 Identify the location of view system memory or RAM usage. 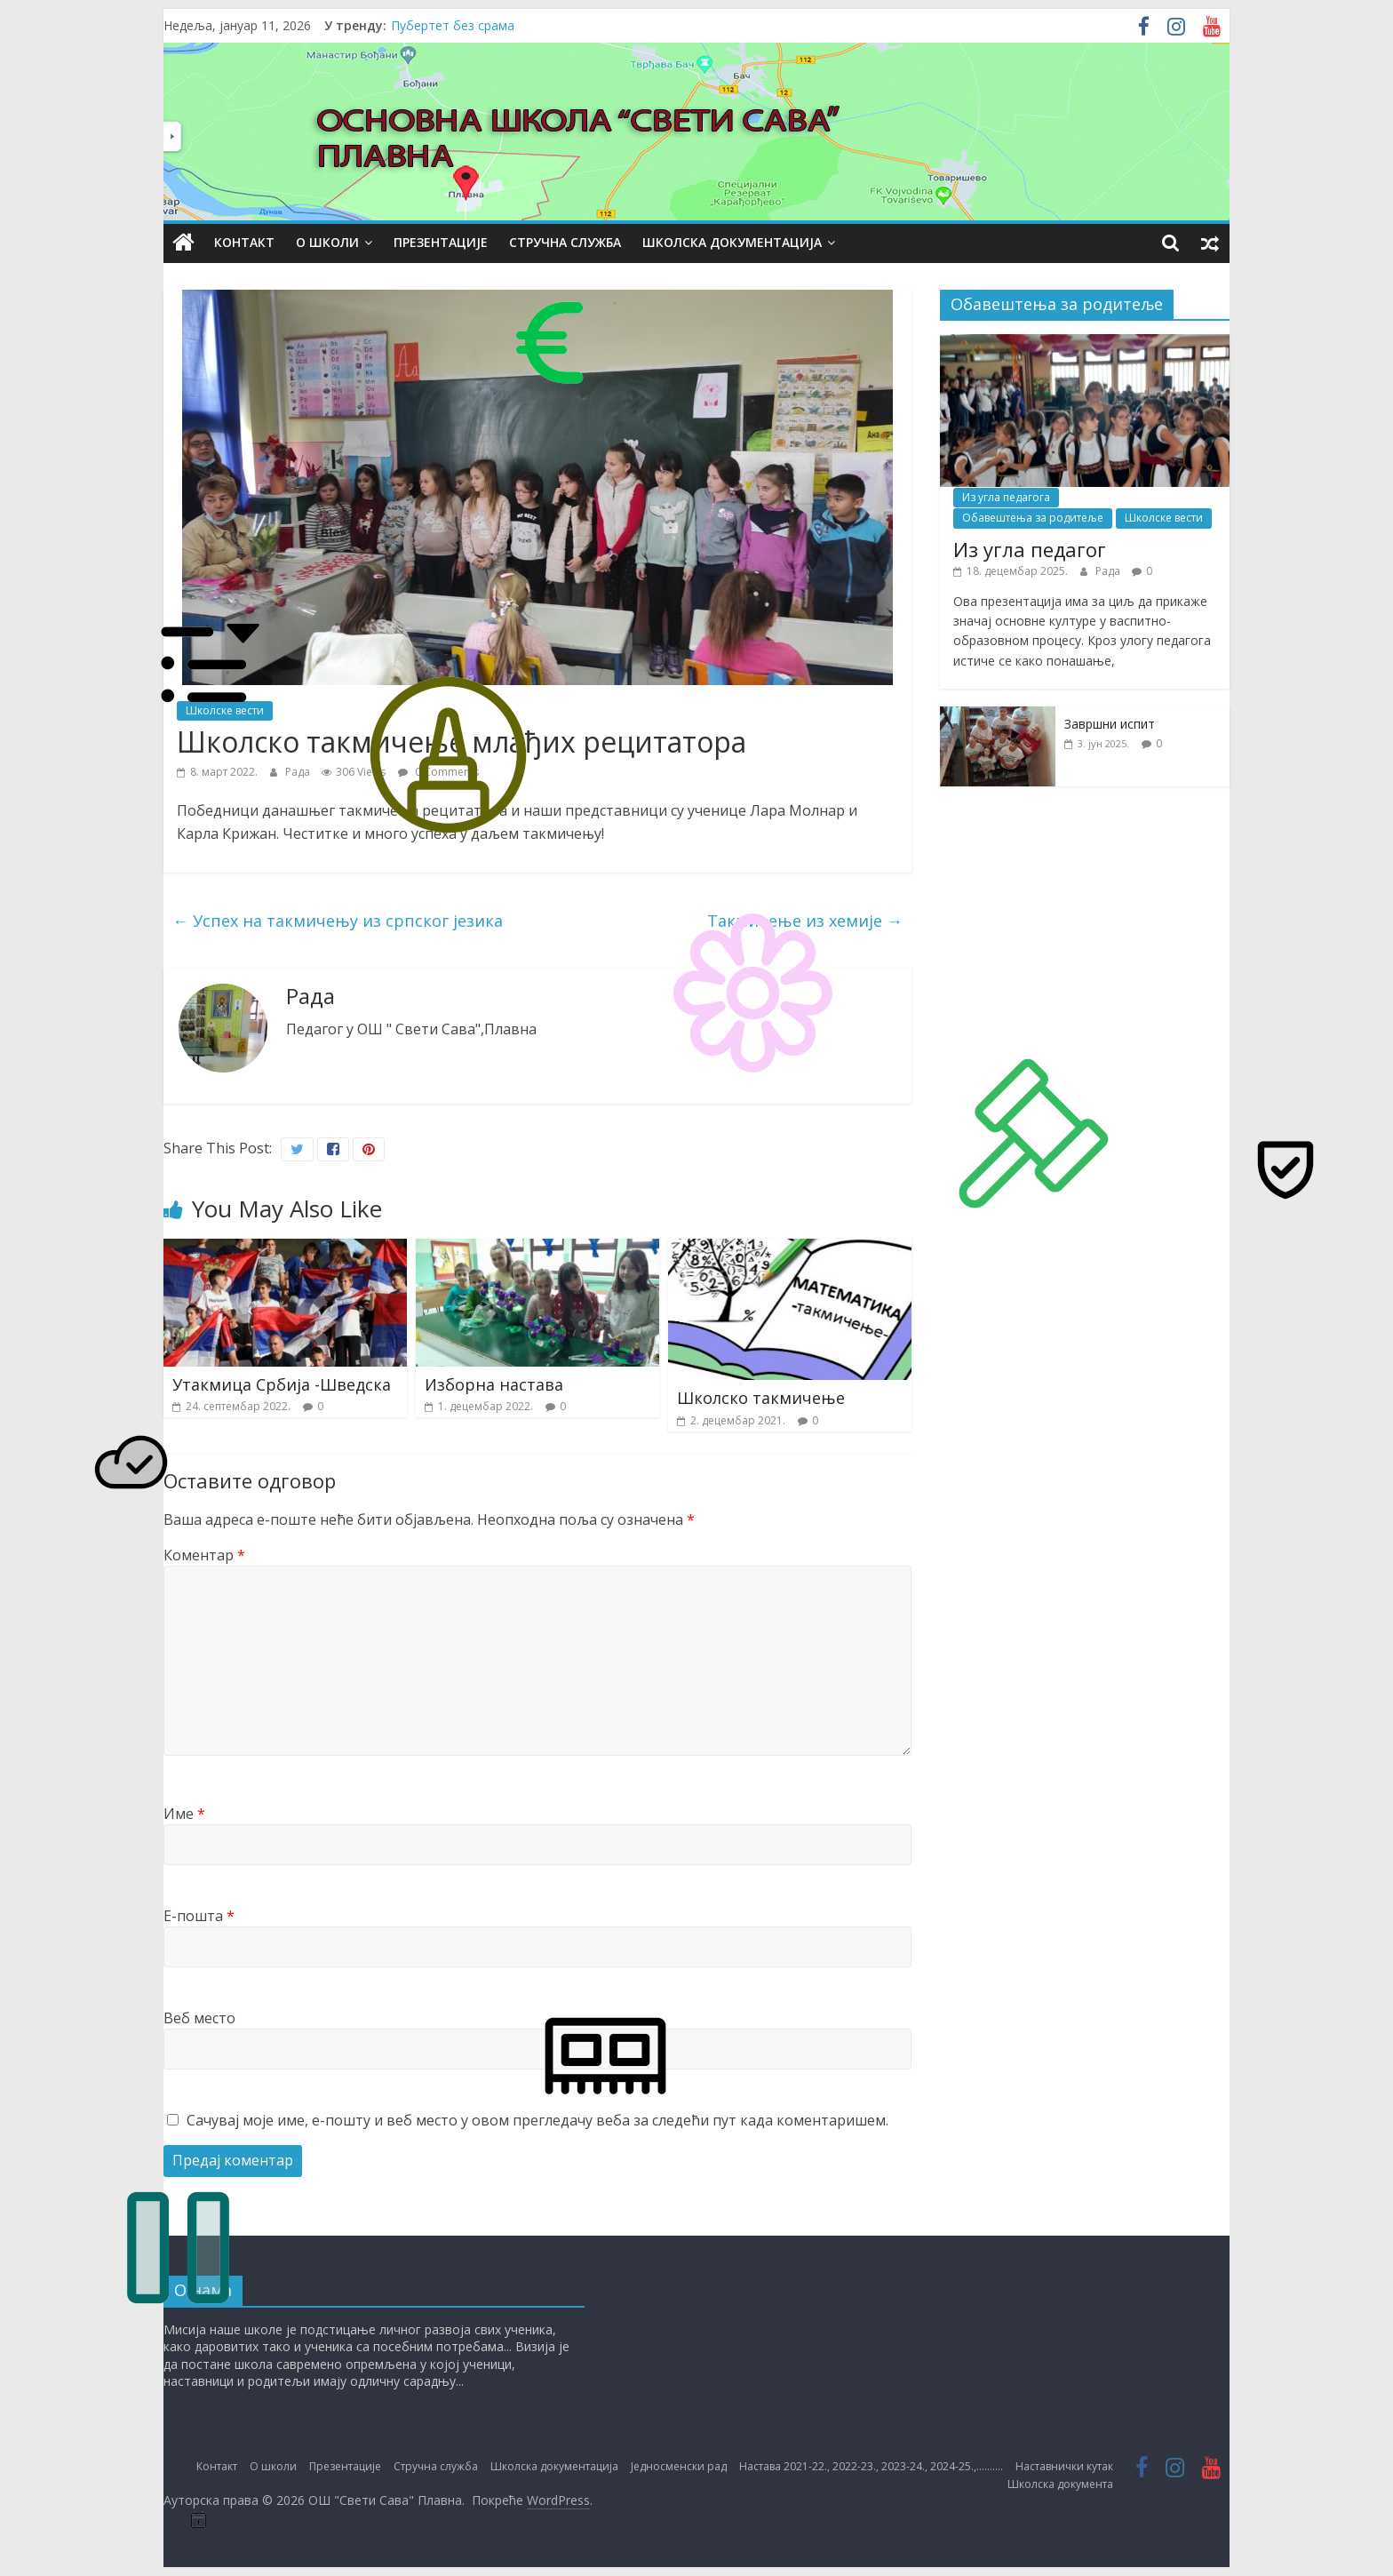
(605, 2054).